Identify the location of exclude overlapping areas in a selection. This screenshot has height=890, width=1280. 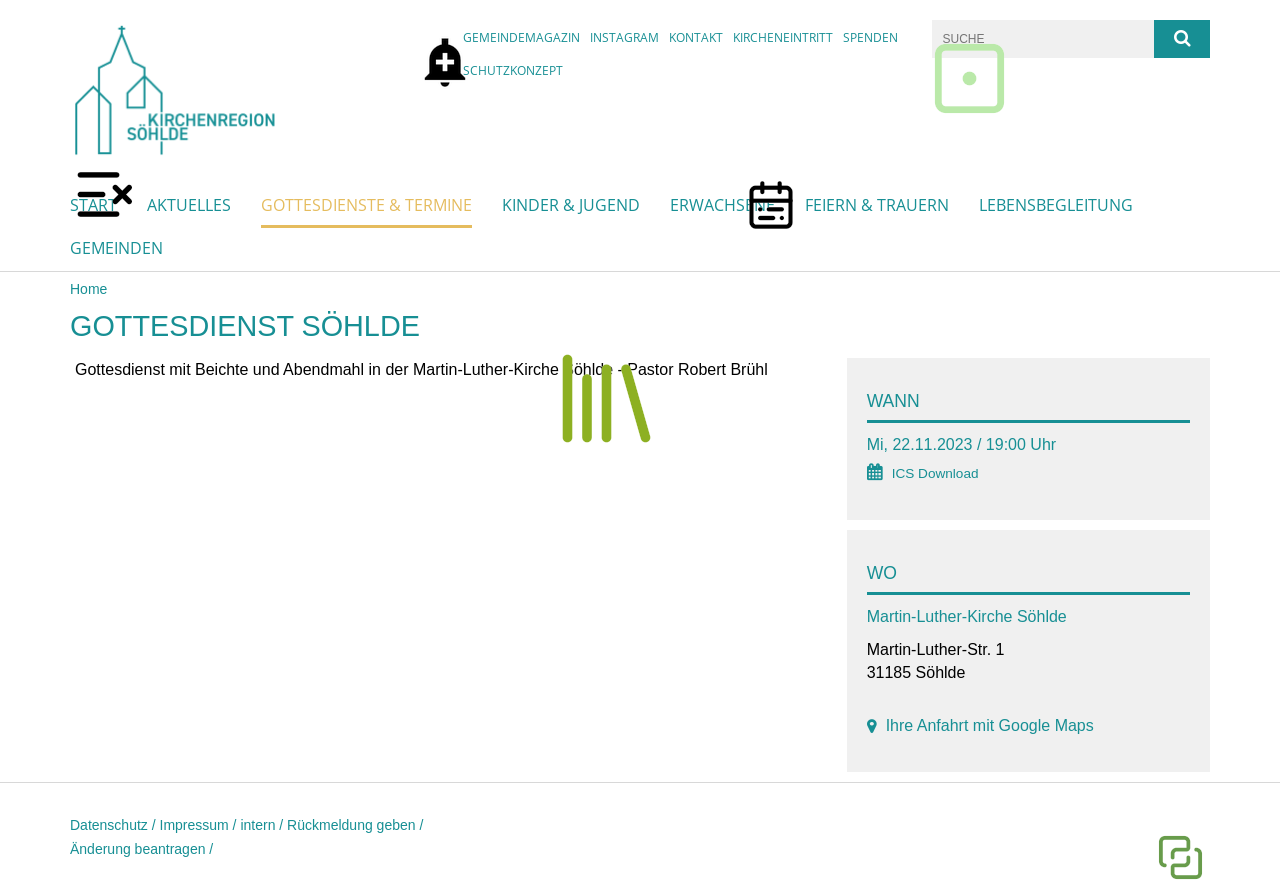
(1180, 857).